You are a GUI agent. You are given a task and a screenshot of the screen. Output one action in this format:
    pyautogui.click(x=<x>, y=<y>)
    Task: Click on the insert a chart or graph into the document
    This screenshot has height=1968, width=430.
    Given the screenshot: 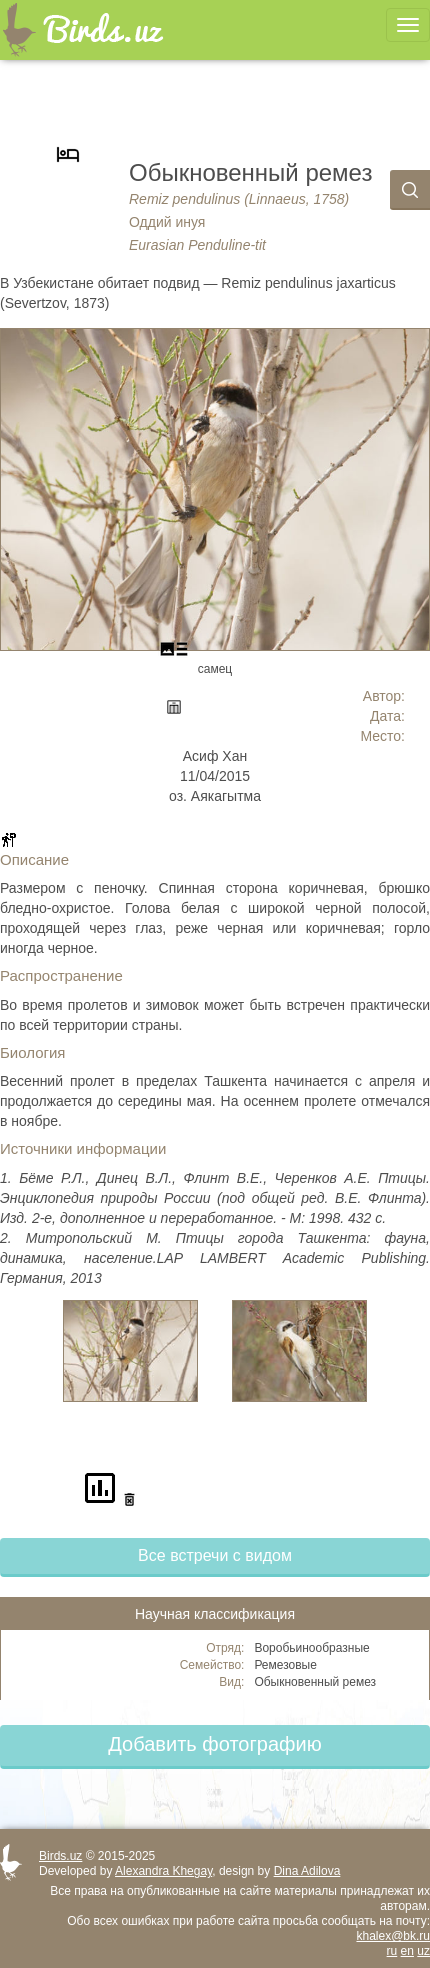 What is the action you would take?
    pyautogui.click(x=100, y=1488)
    